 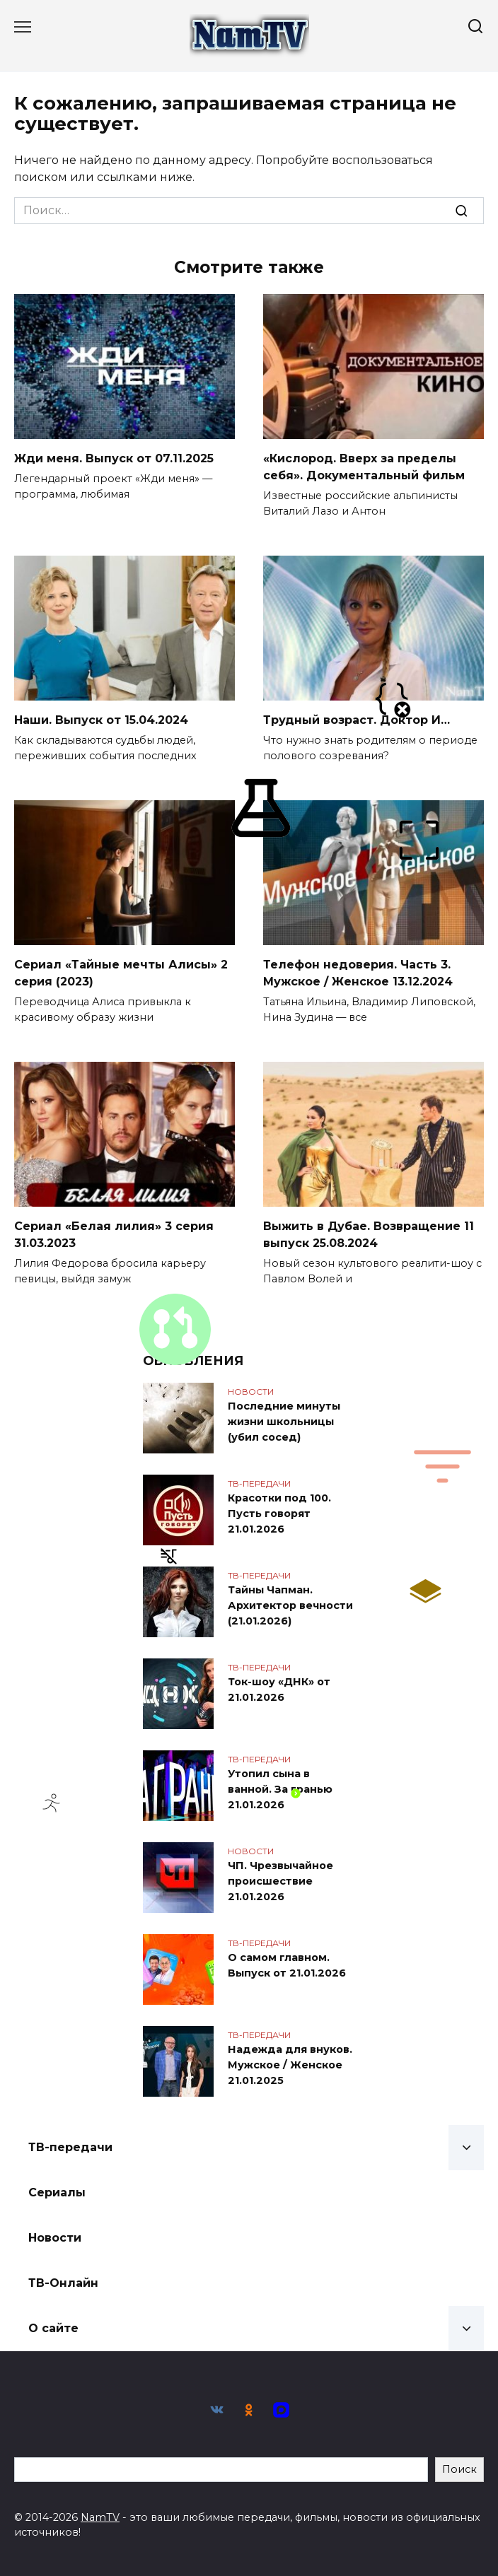 I want to click on view open pull request in activity feed, so click(x=175, y=1329).